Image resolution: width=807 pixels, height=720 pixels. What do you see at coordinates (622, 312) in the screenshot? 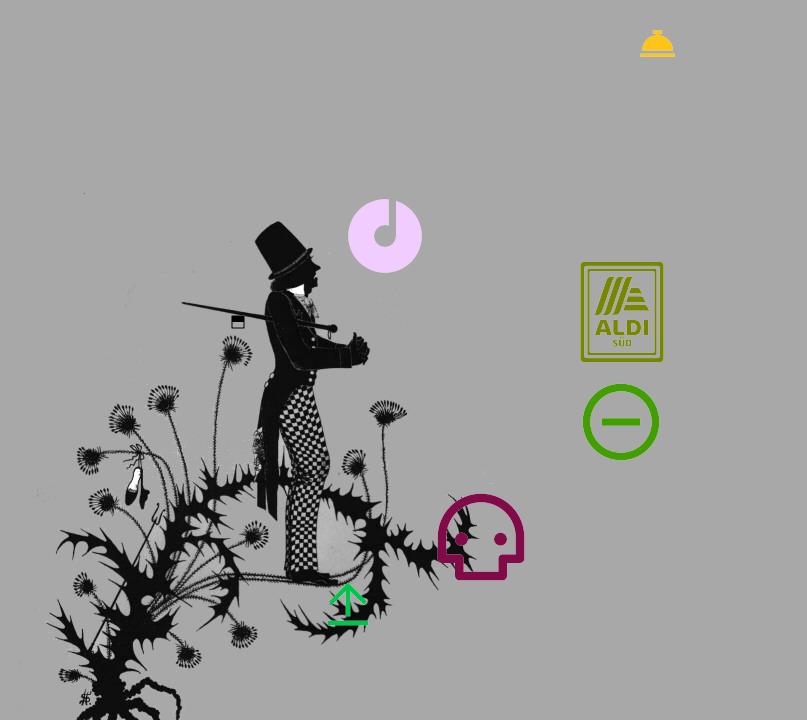
I see `aldi süd company logo` at bounding box center [622, 312].